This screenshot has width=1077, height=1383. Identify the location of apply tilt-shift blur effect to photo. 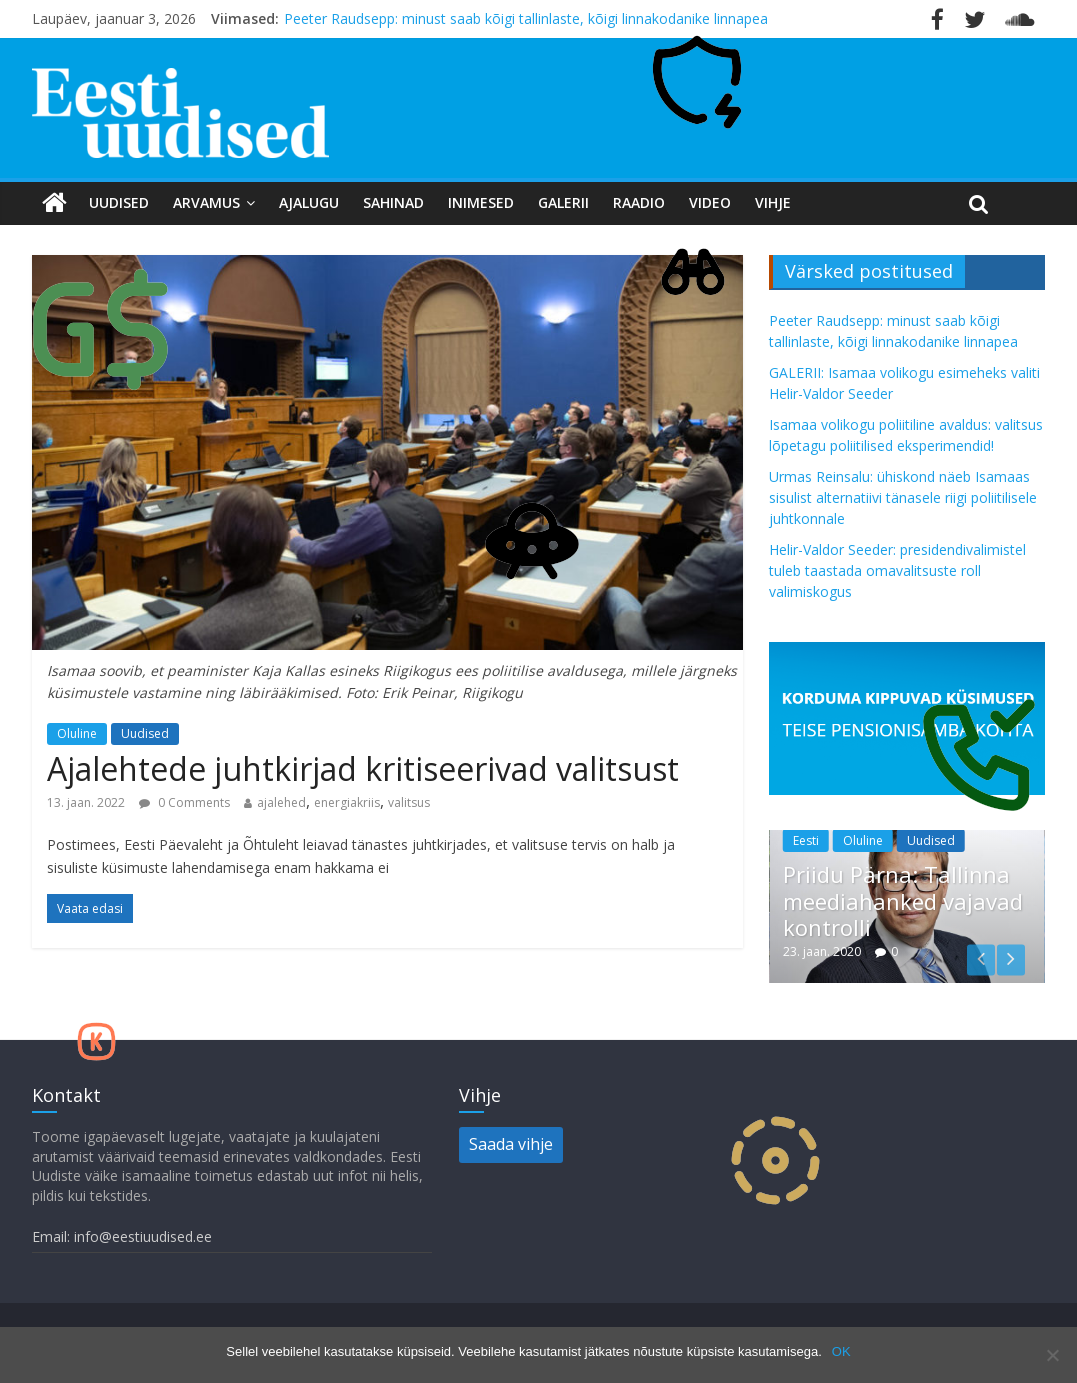
(775, 1160).